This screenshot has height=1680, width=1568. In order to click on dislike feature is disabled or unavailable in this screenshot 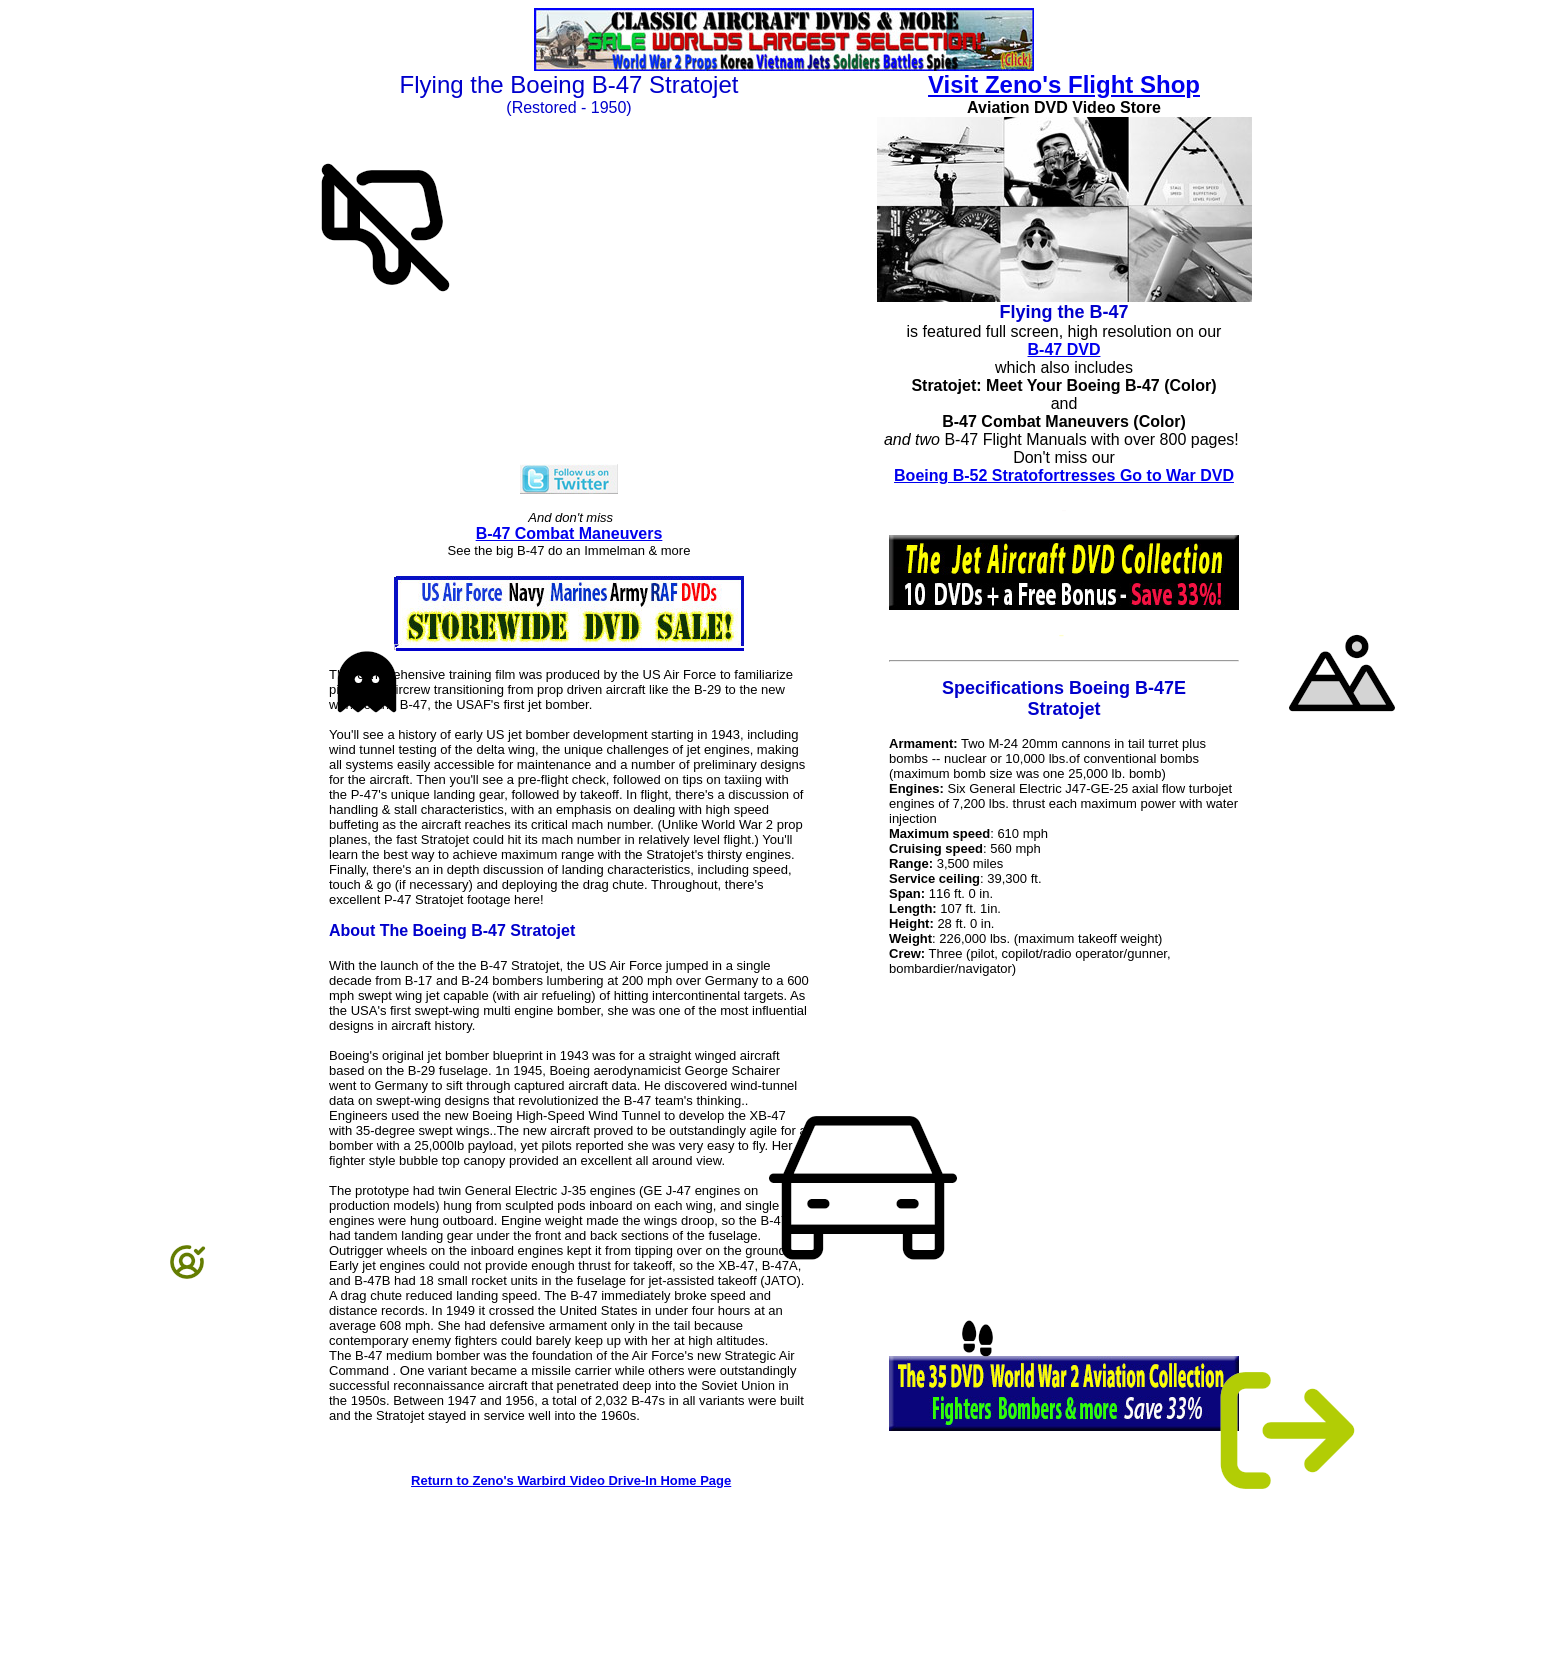, I will do `click(385, 227)`.